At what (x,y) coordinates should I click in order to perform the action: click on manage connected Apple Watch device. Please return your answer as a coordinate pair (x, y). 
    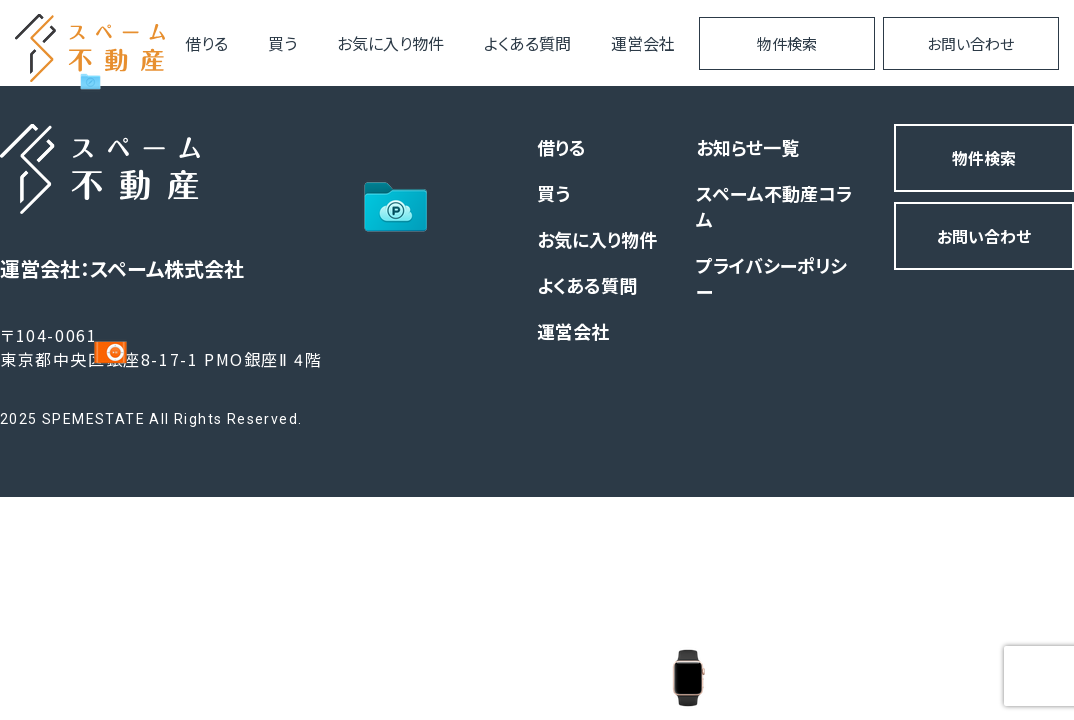
    Looking at the image, I should click on (688, 678).